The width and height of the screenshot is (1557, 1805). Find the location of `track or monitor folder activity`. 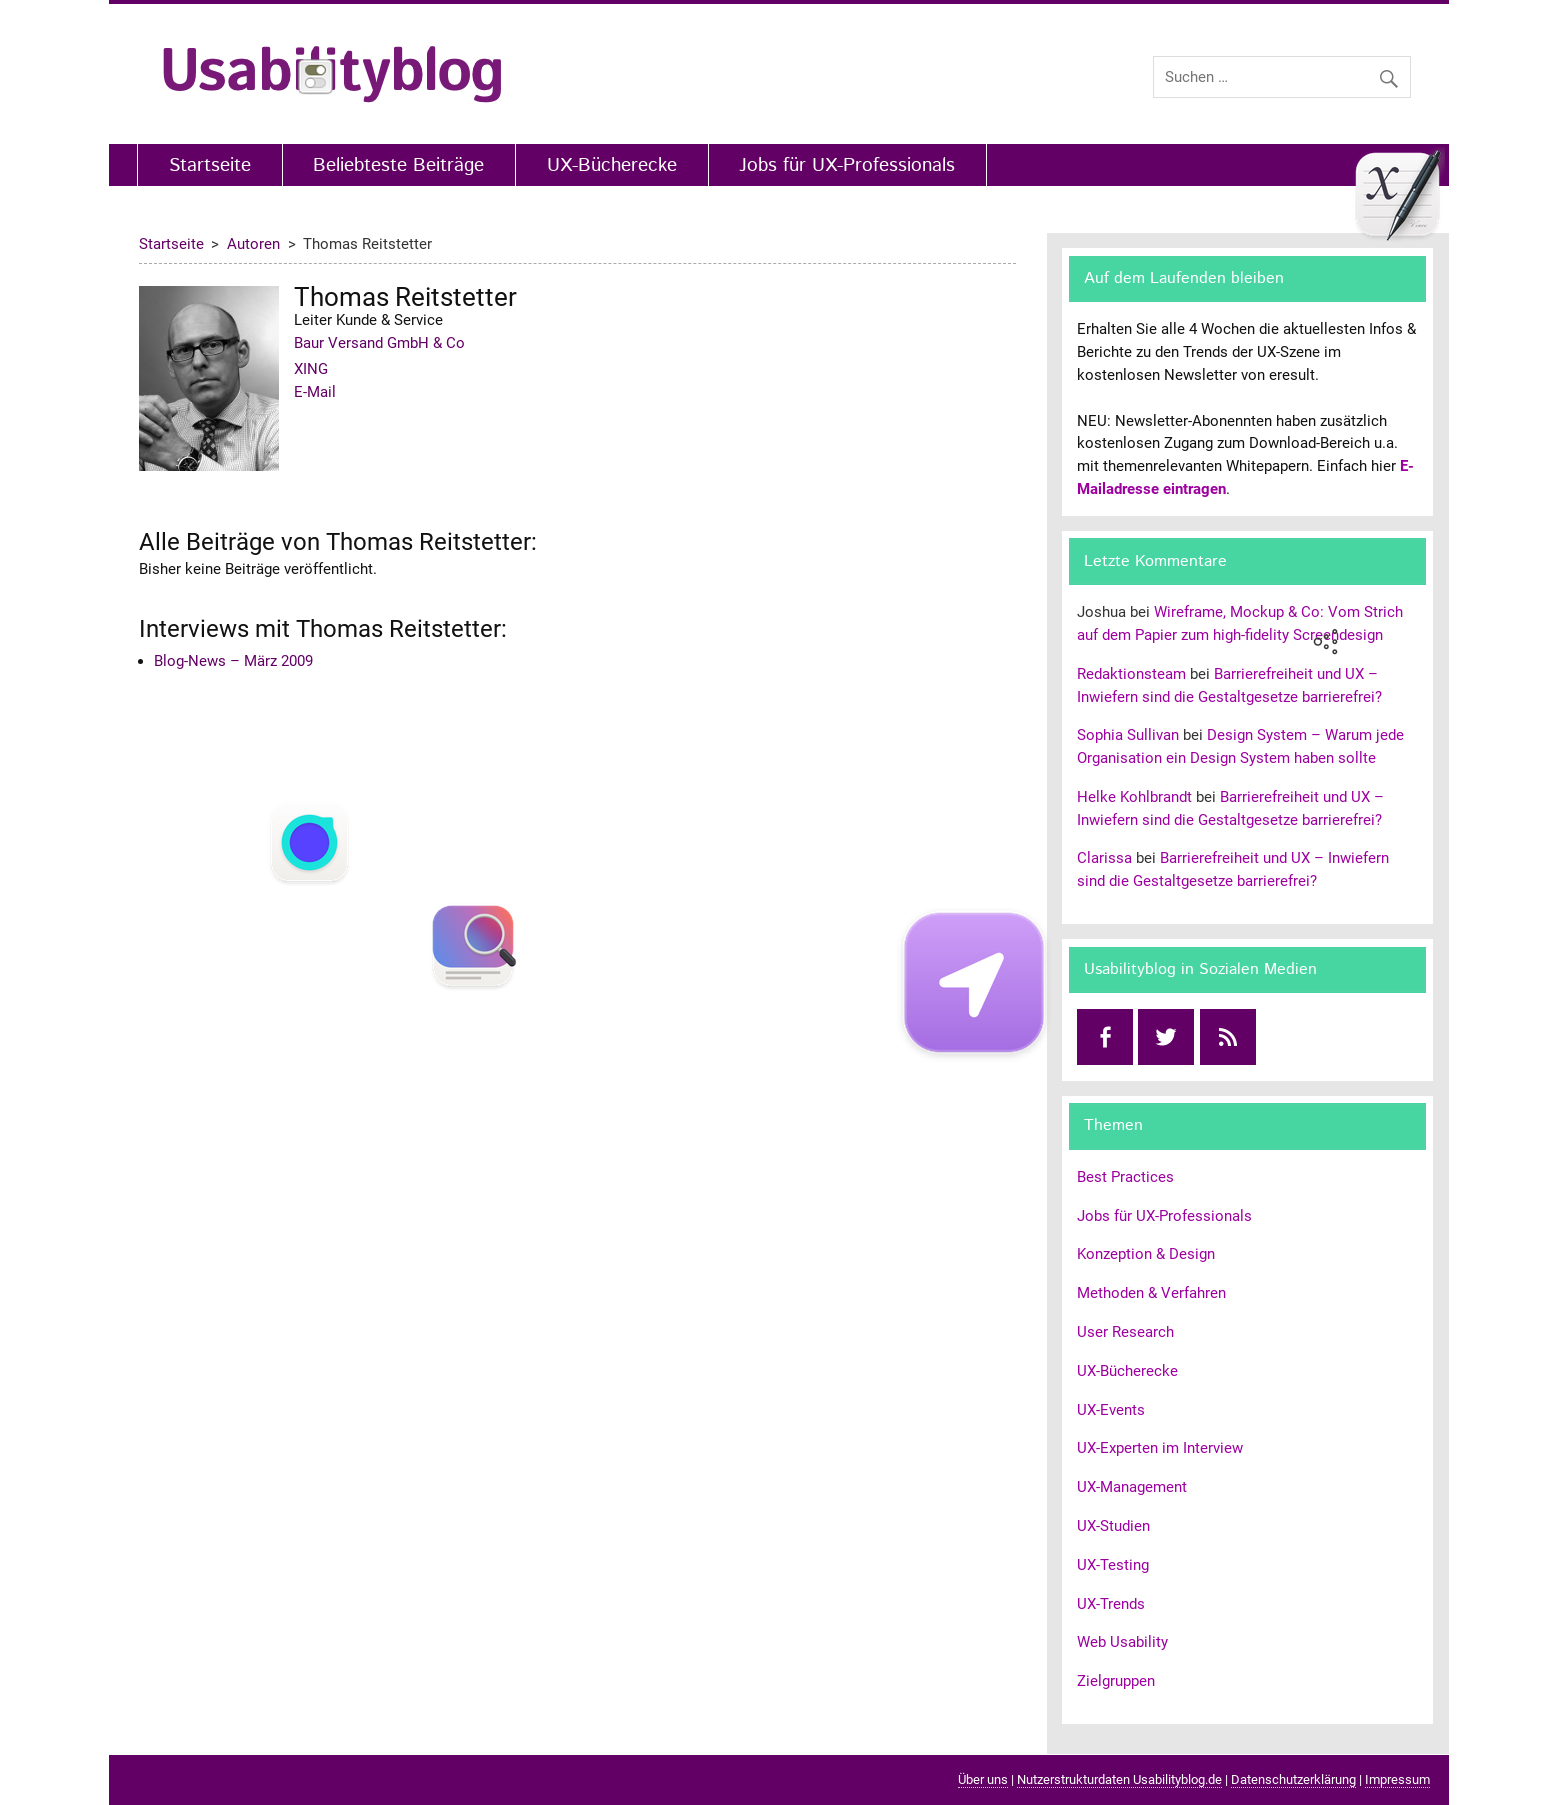

track or monitor folder activity is located at coordinates (1325, 642).